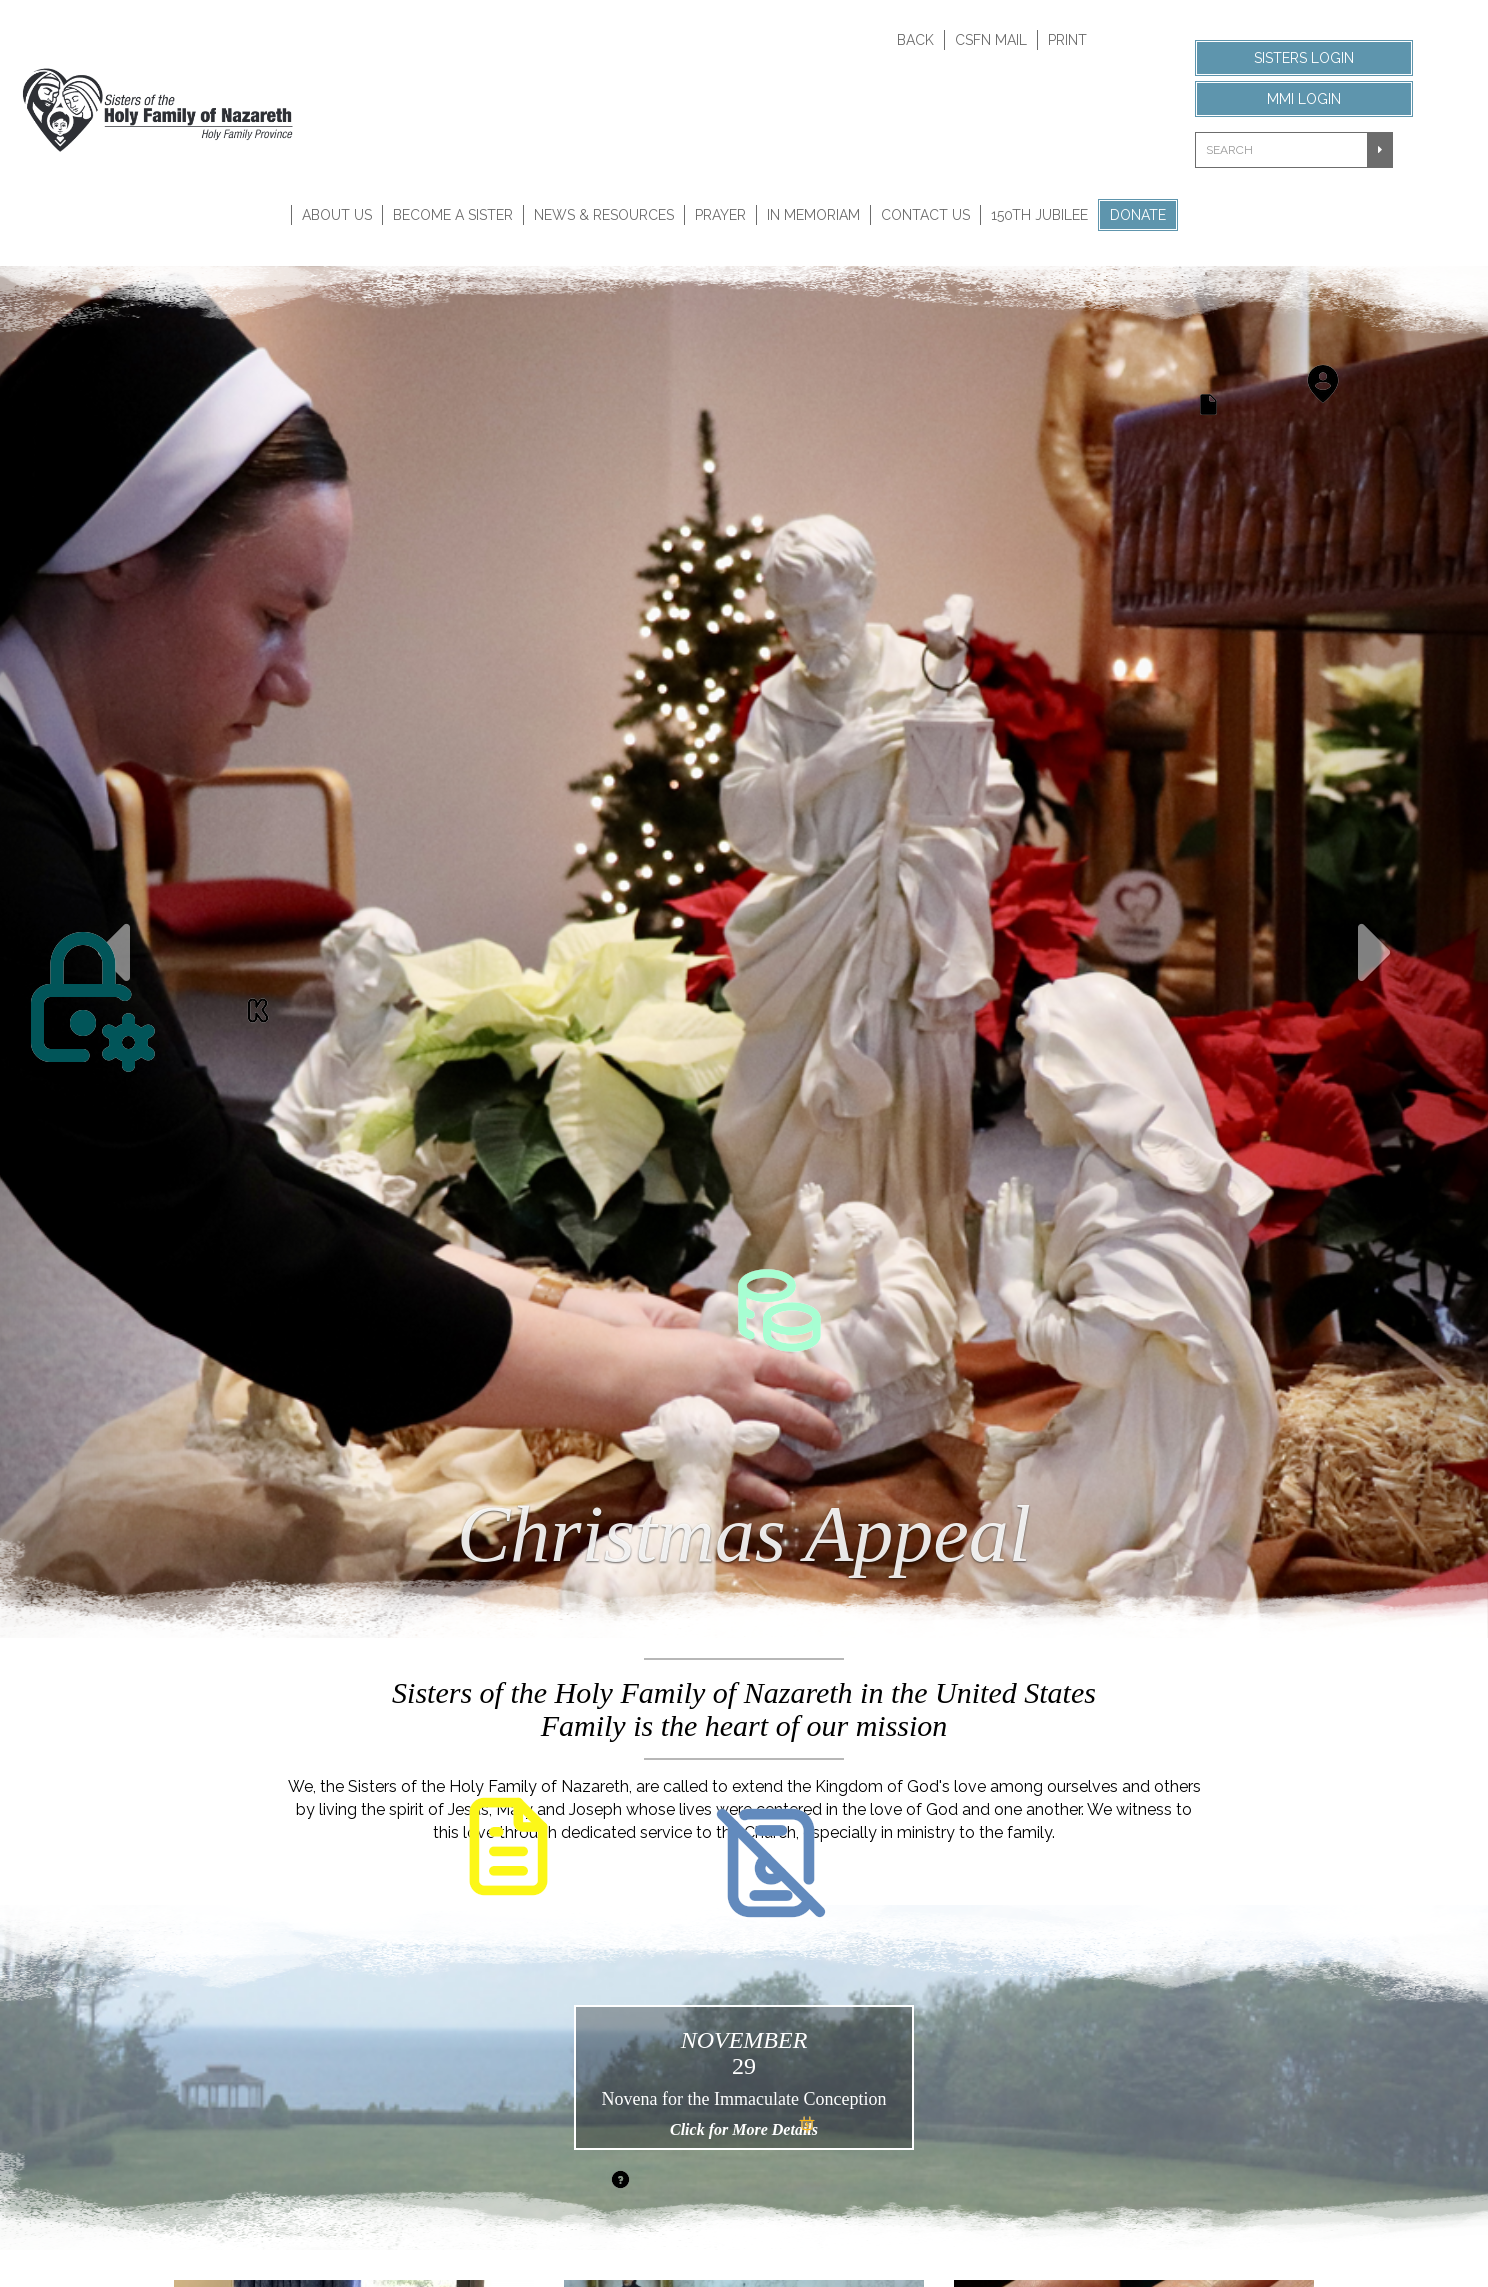 The height and width of the screenshot is (2287, 1488). What do you see at coordinates (771, 1863) in the screenshot?
I see `disable or hide identification badge` at bounding box center [771, 1863].